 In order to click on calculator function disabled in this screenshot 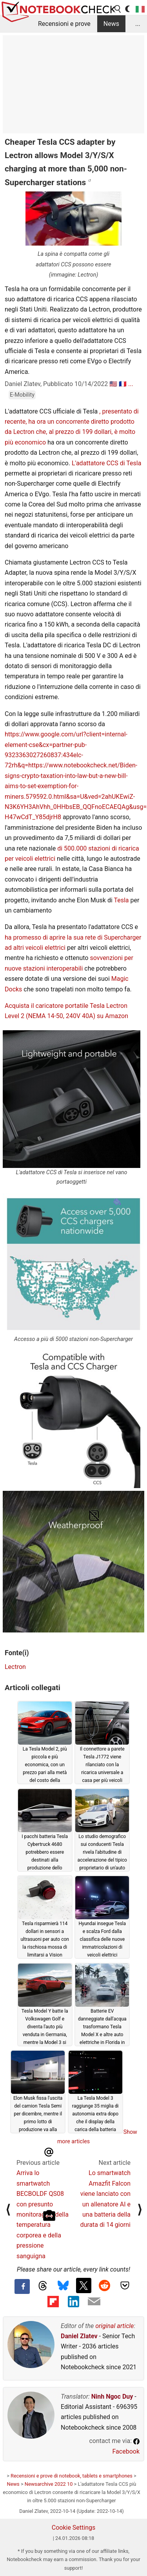, I will do `click(94, 1516)`.